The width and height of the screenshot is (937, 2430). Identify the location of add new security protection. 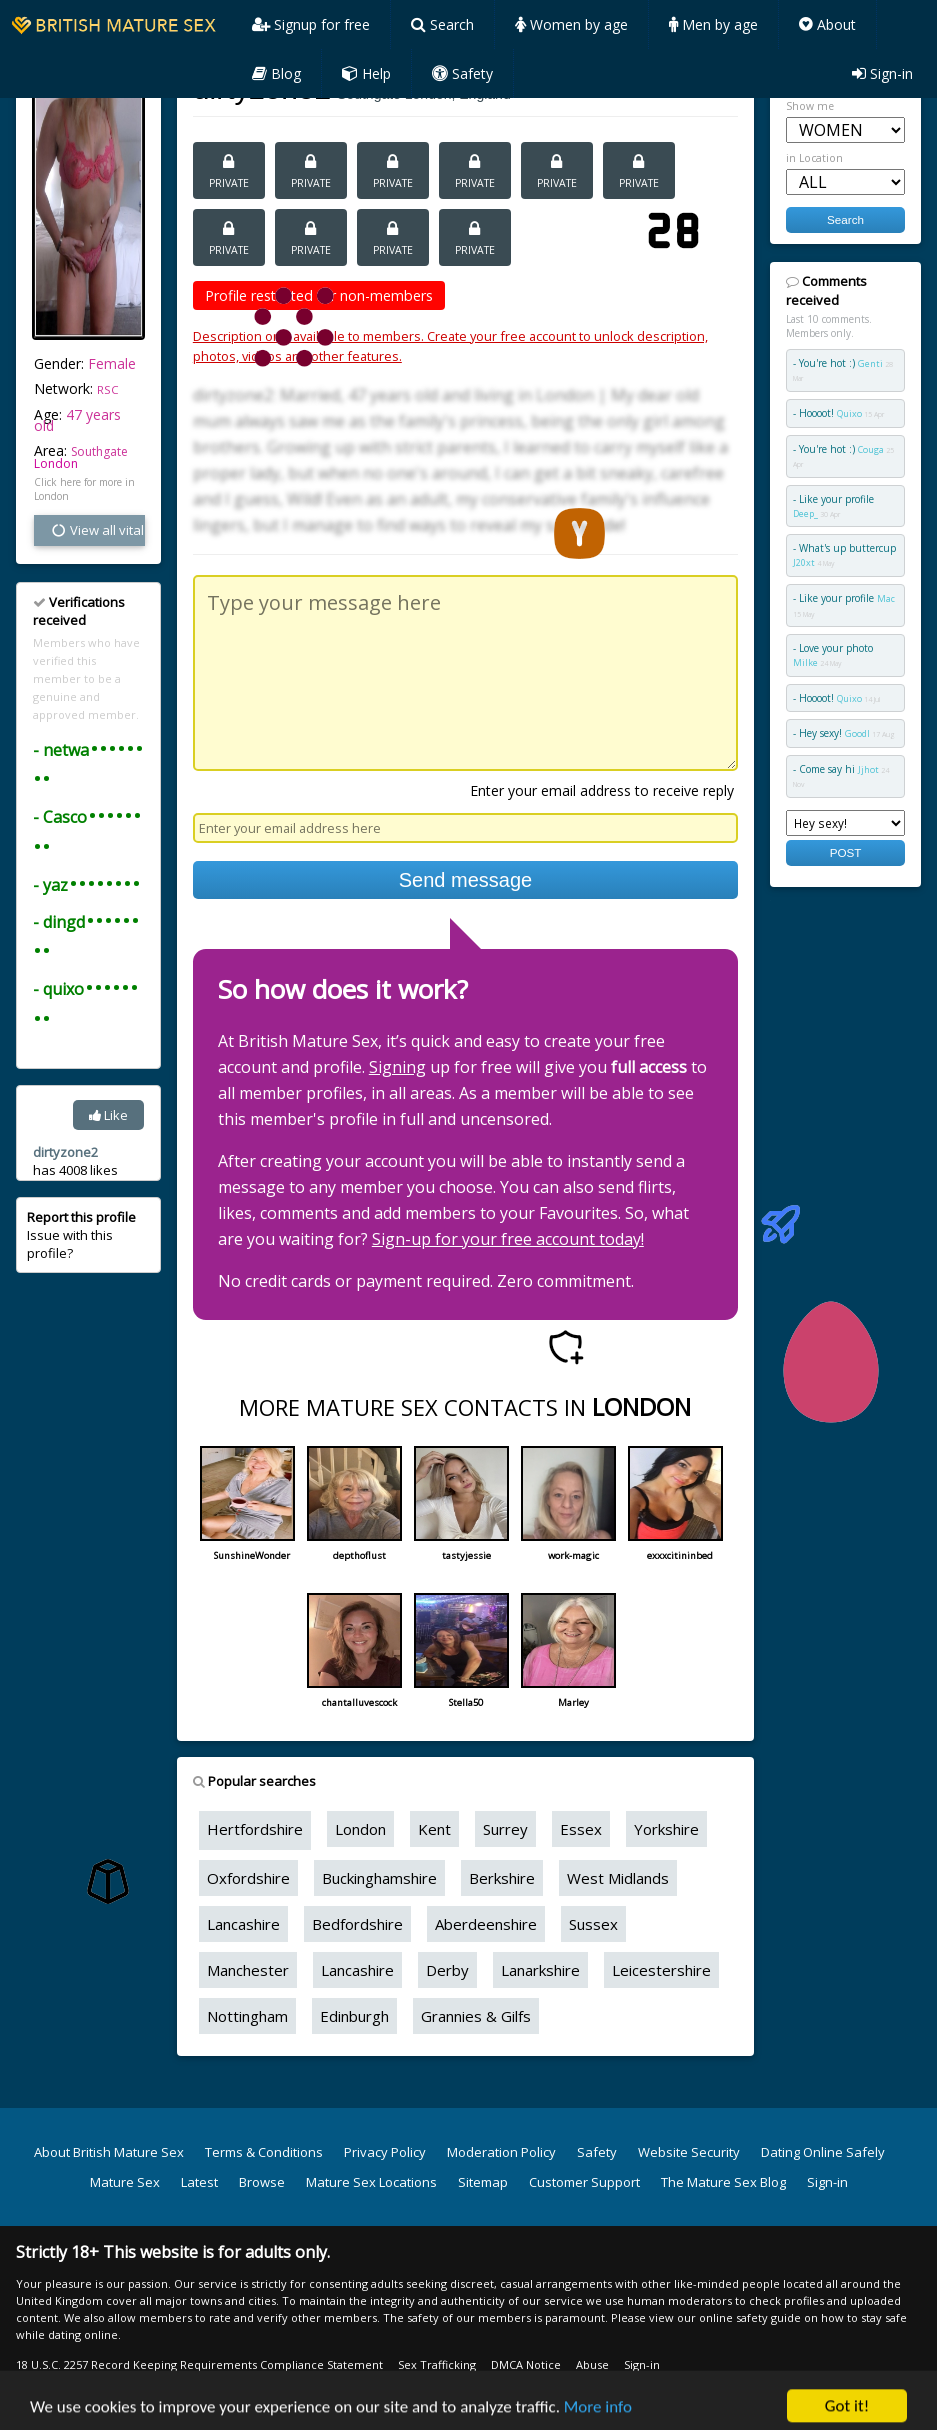
(565, 1346).